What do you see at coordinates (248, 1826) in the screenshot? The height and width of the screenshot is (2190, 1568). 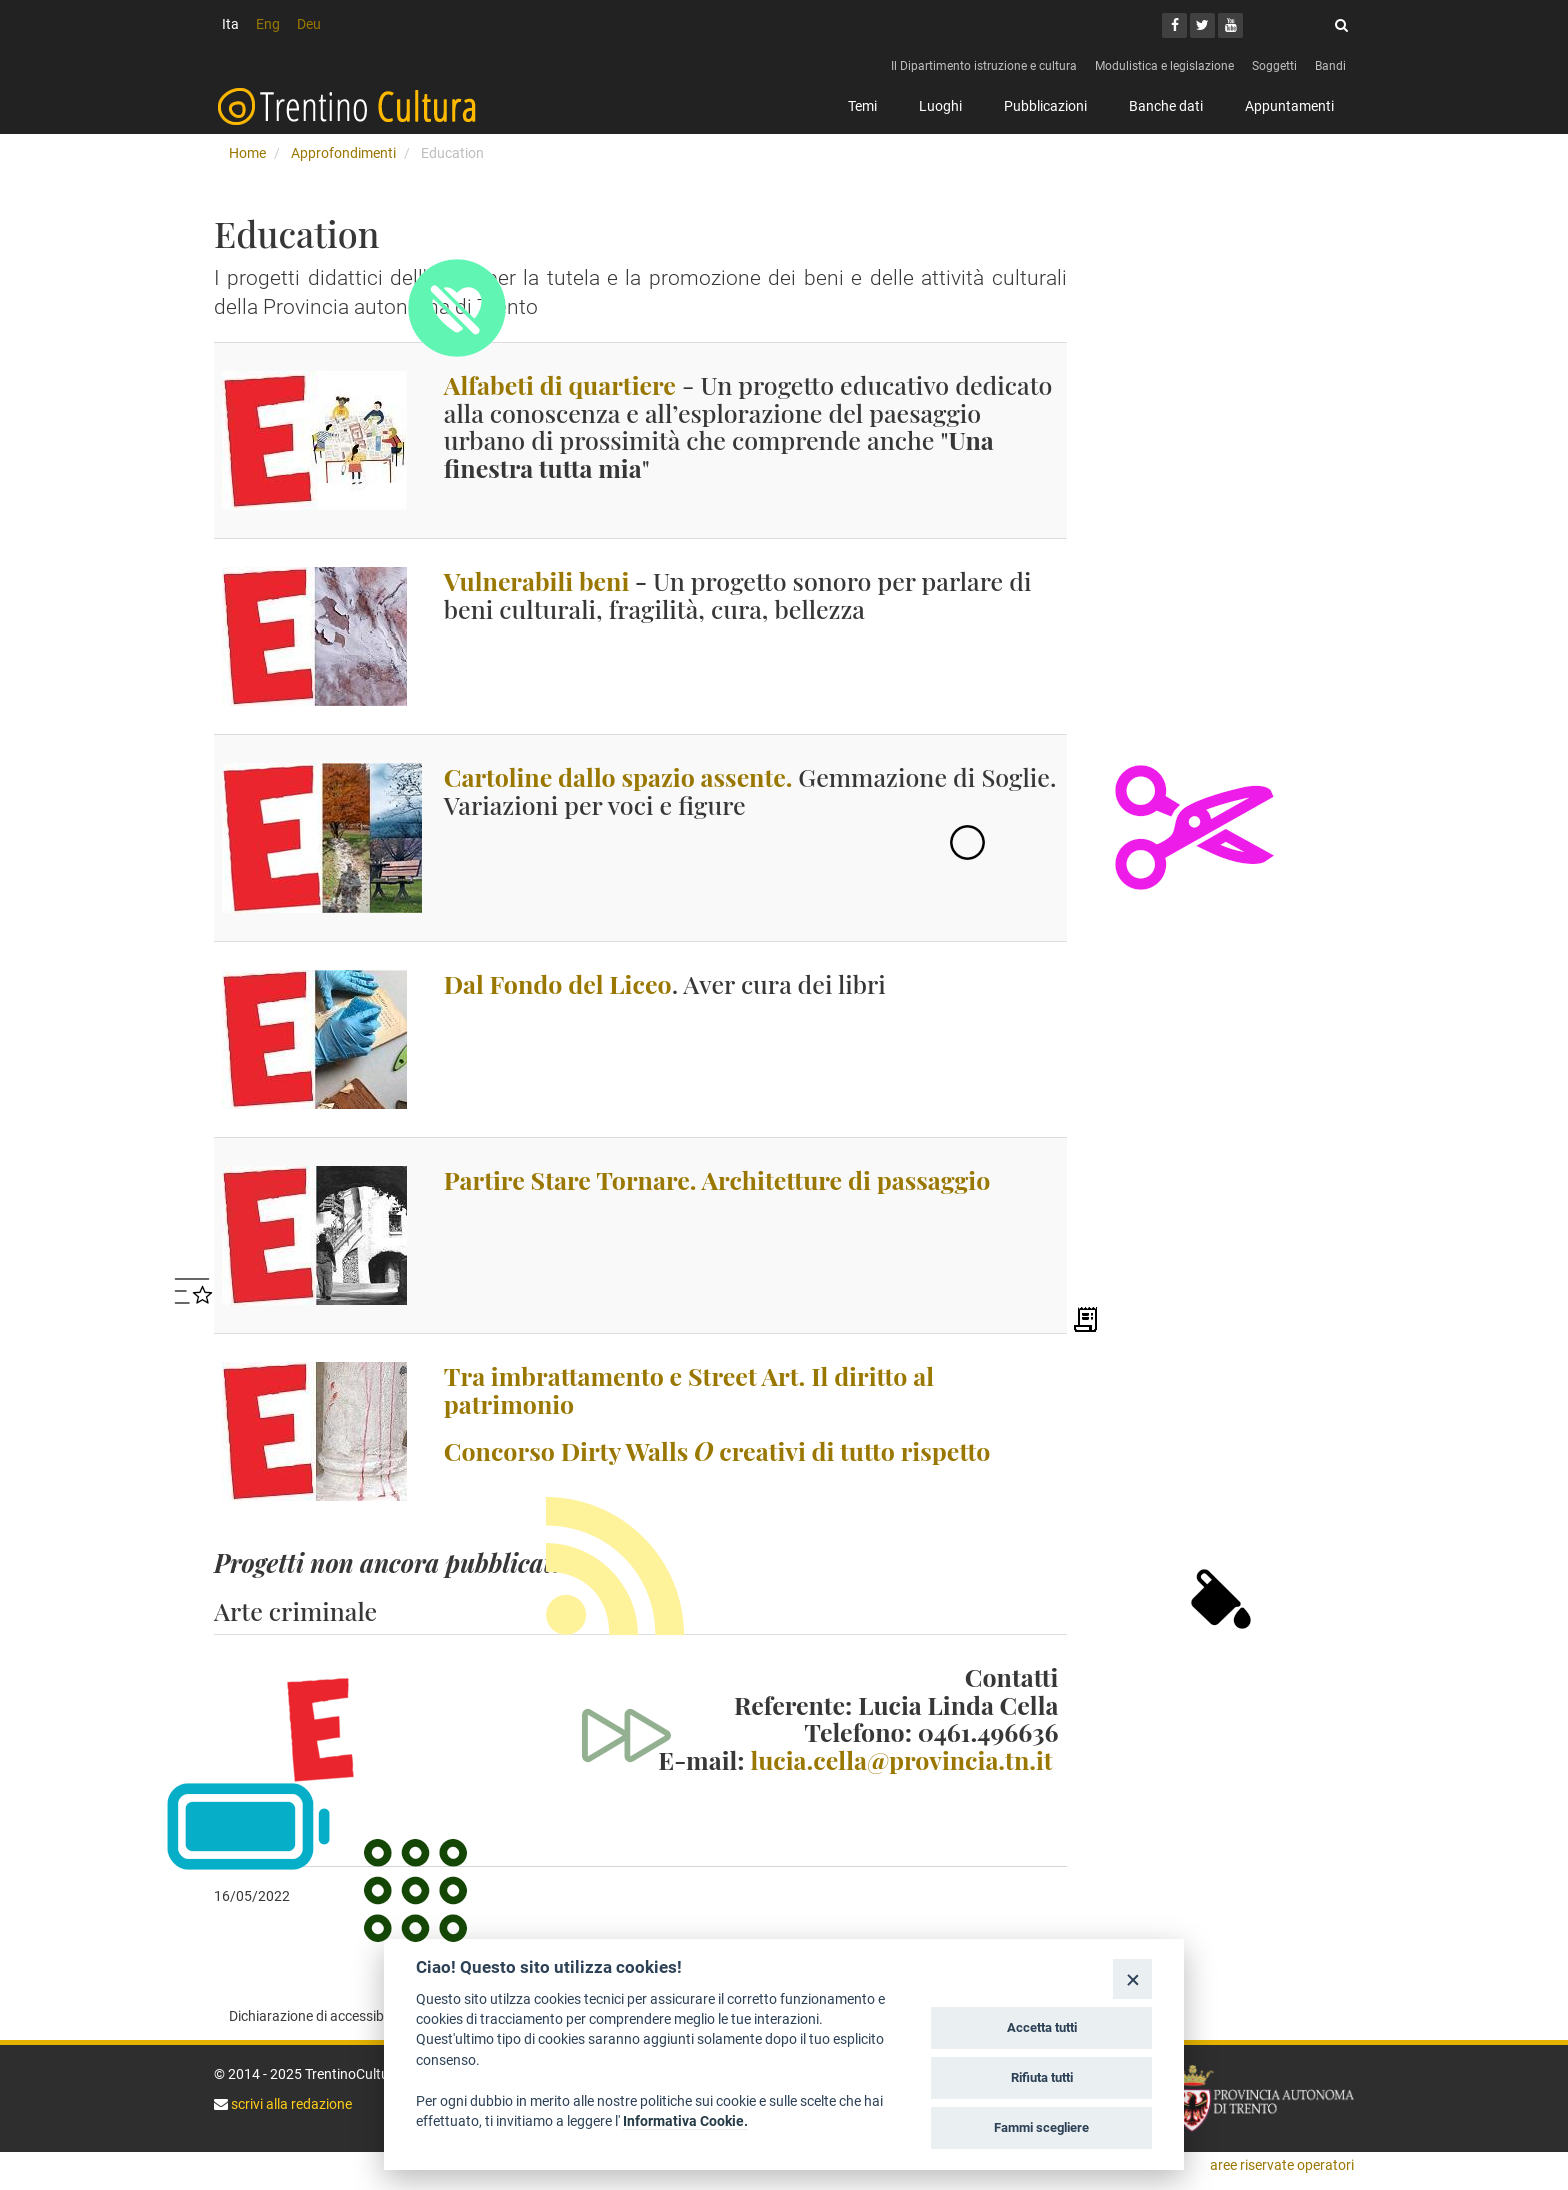 I see `indicates battery is fully charged` at bounding box center [248, 1826].